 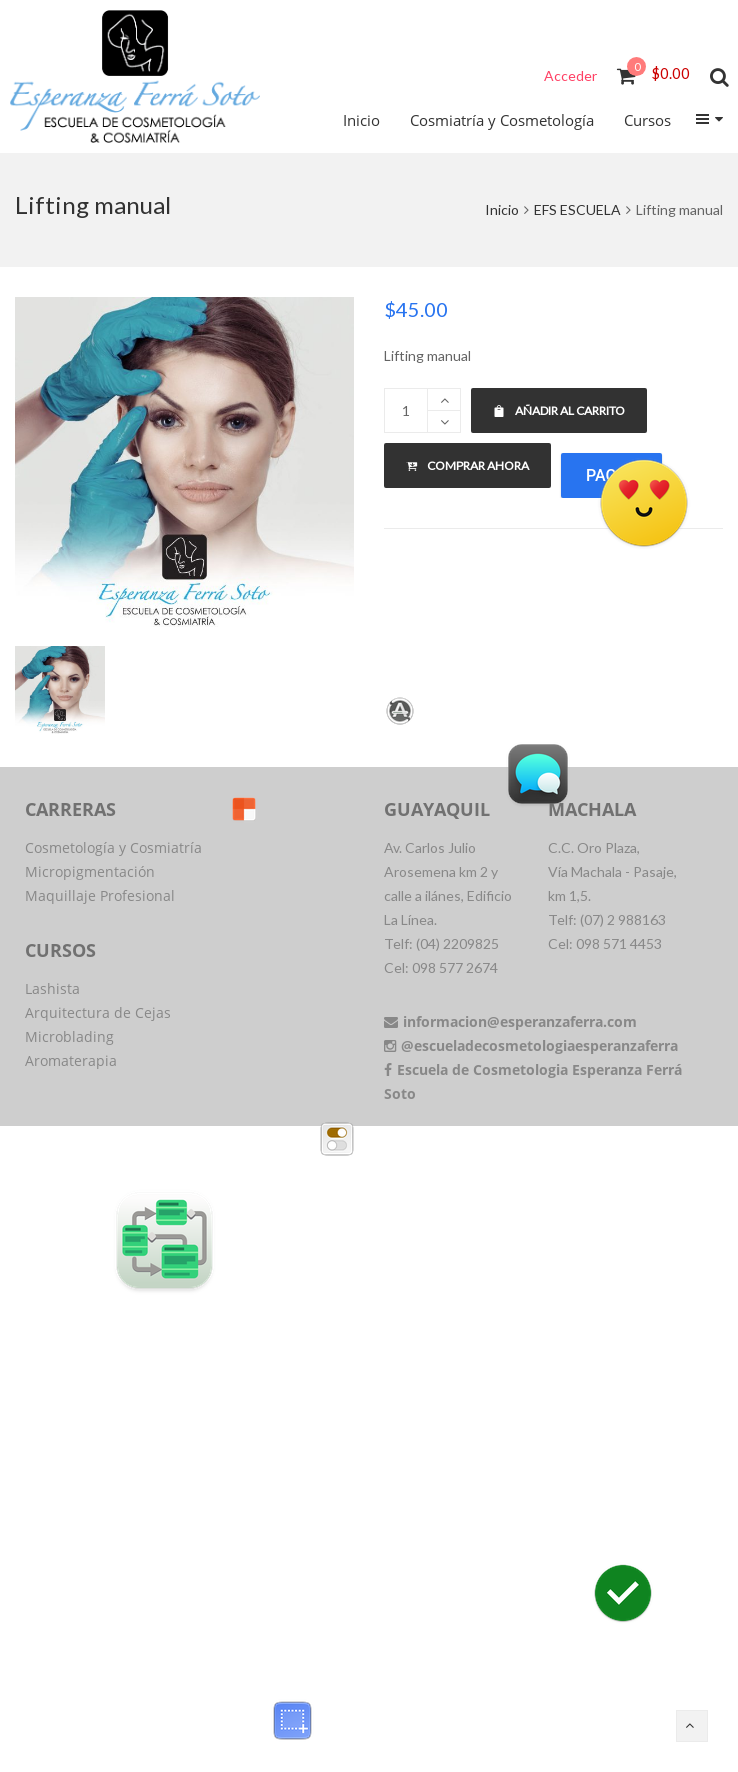 What do you see at coordinates (623, 1593) in the screenshot?
I see `confirm or accept an action` at bounding box center [623, 1593].